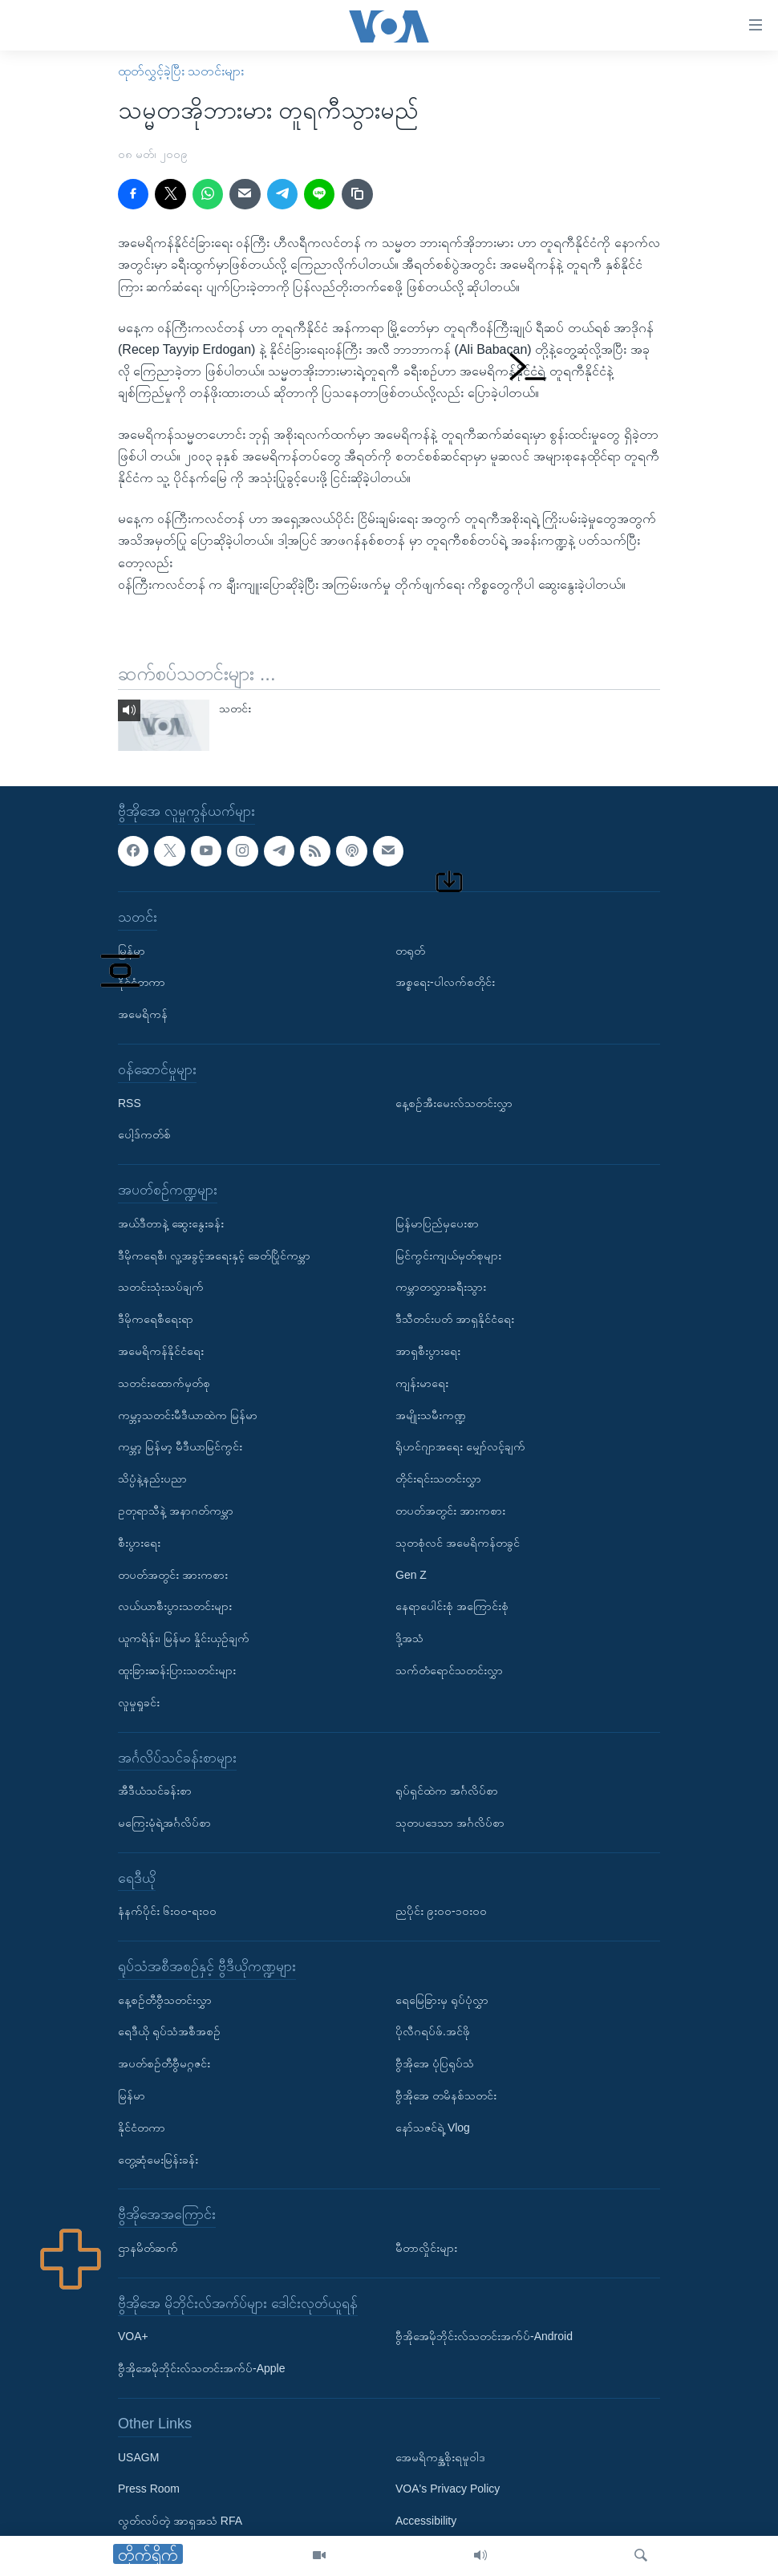  I want to click on distribute vertical space evenly around selected elements, so click(120, 971).